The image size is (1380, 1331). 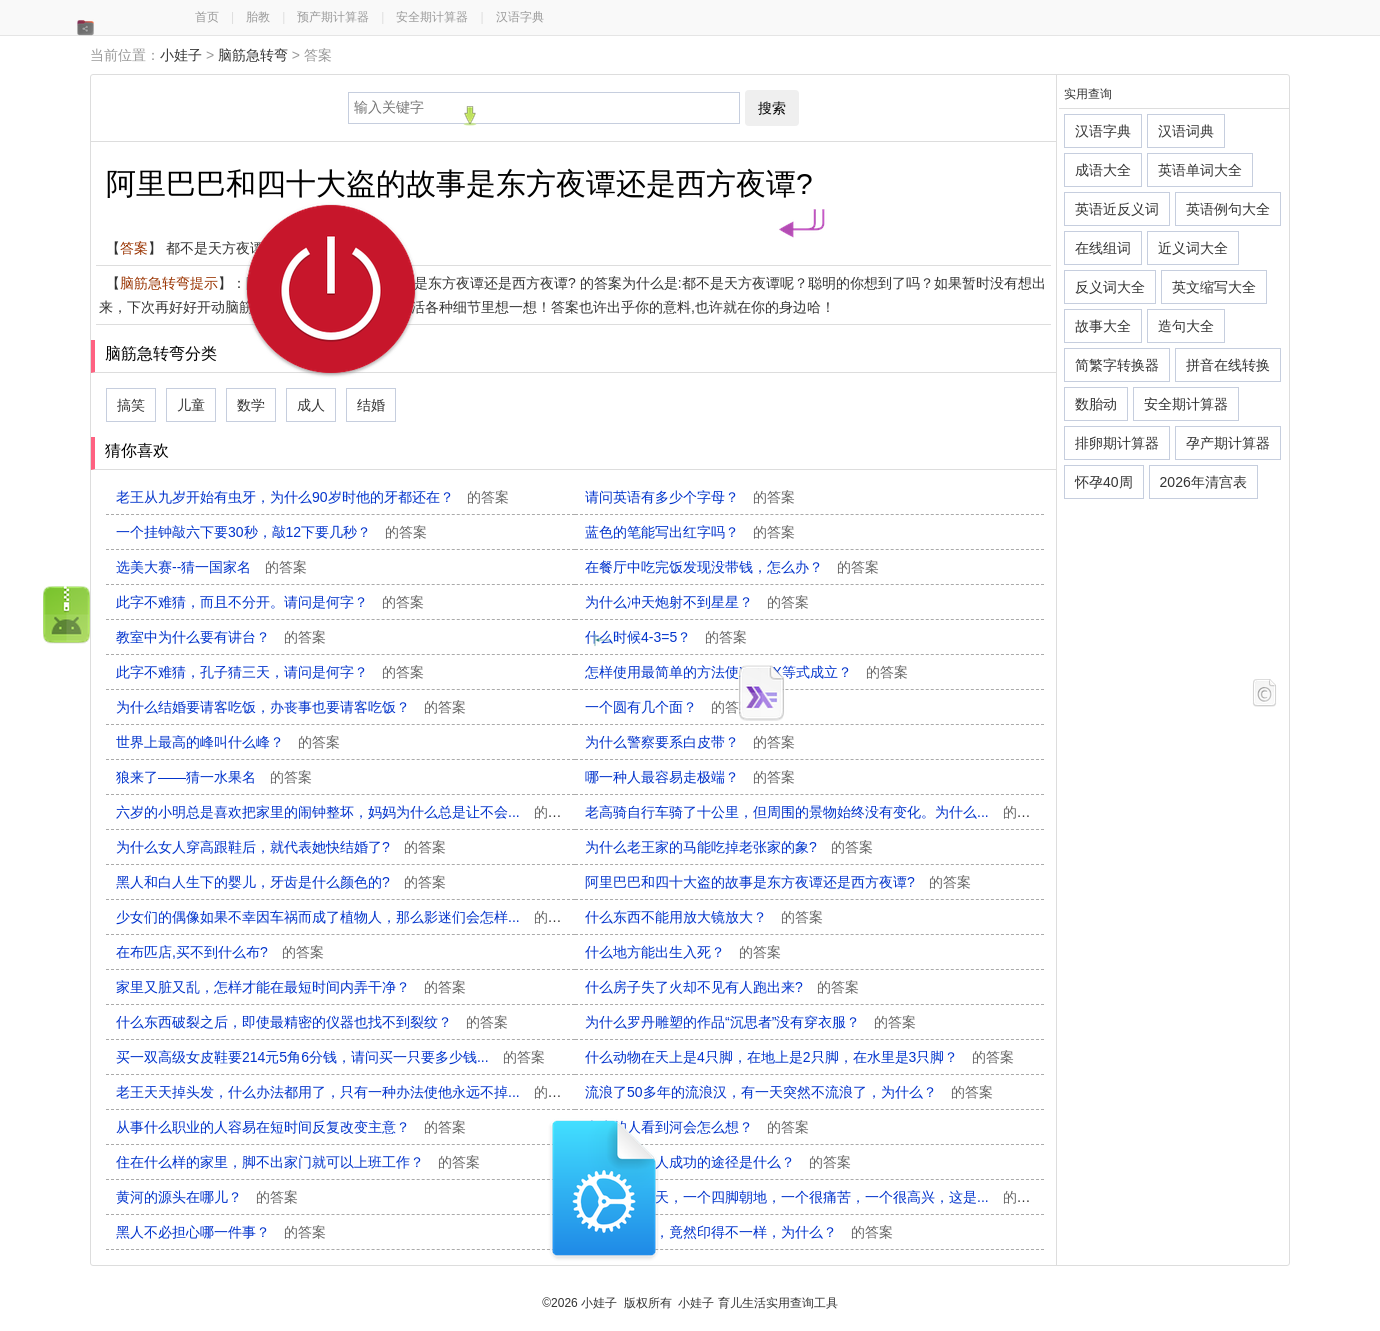 What do you see at coordinates (801, 223) in the screenshot?
I see `reply to all recipients of an email` at bounding box center [801, 223].